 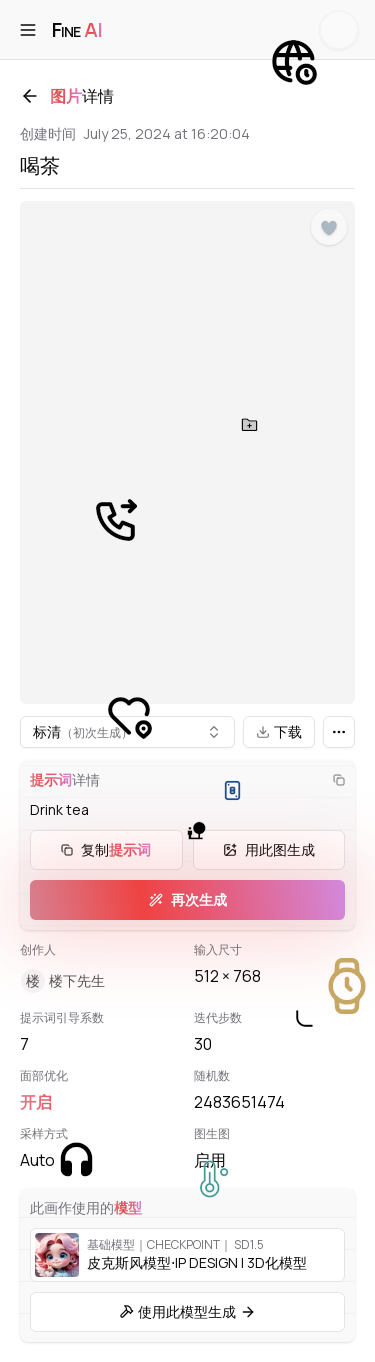 What do you see at coordinates (347, 986) in the screenshot?
I see `view time or clock settings` at bounding box center [347, 986].